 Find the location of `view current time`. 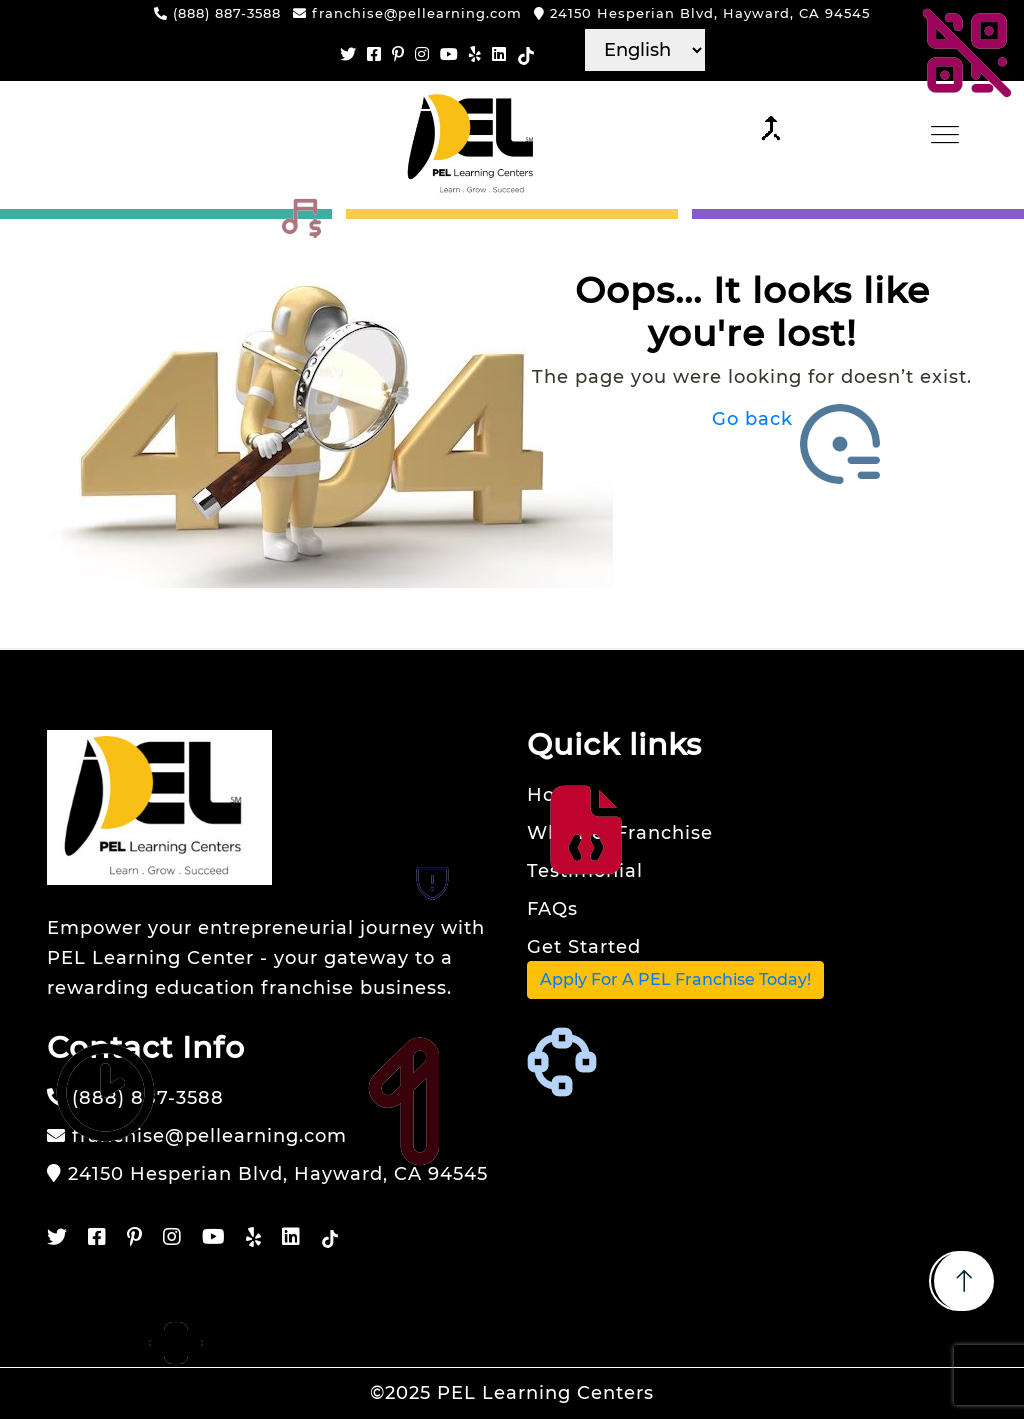

view current time is located at coordinates (105, 1092).